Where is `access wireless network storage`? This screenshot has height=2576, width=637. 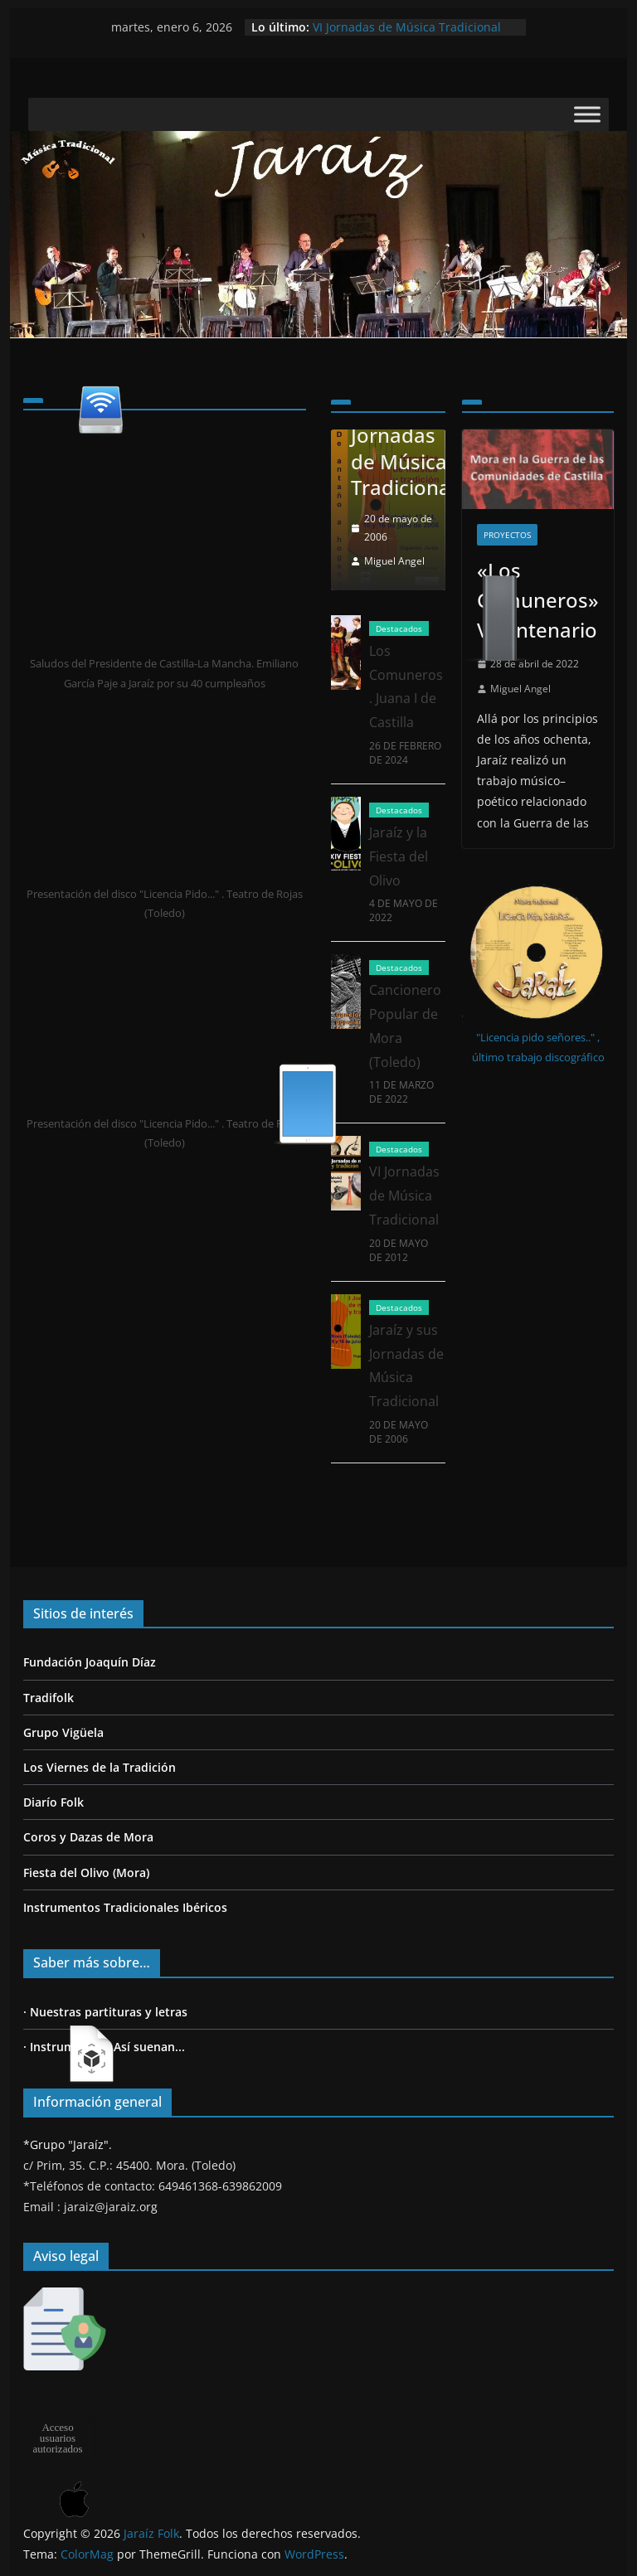
access wireless network storage is located at coordinates (100, 410).